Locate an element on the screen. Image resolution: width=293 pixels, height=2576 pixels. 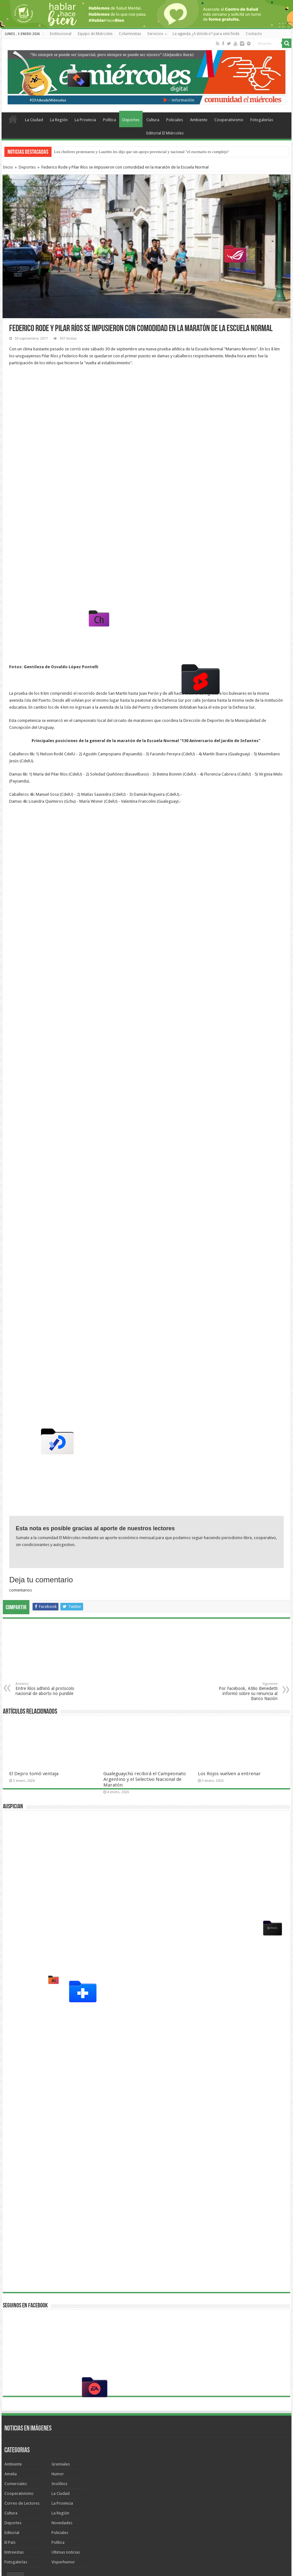
folder for EA (Electronic Arts) games or applications is located at coordinates (95, 2388).